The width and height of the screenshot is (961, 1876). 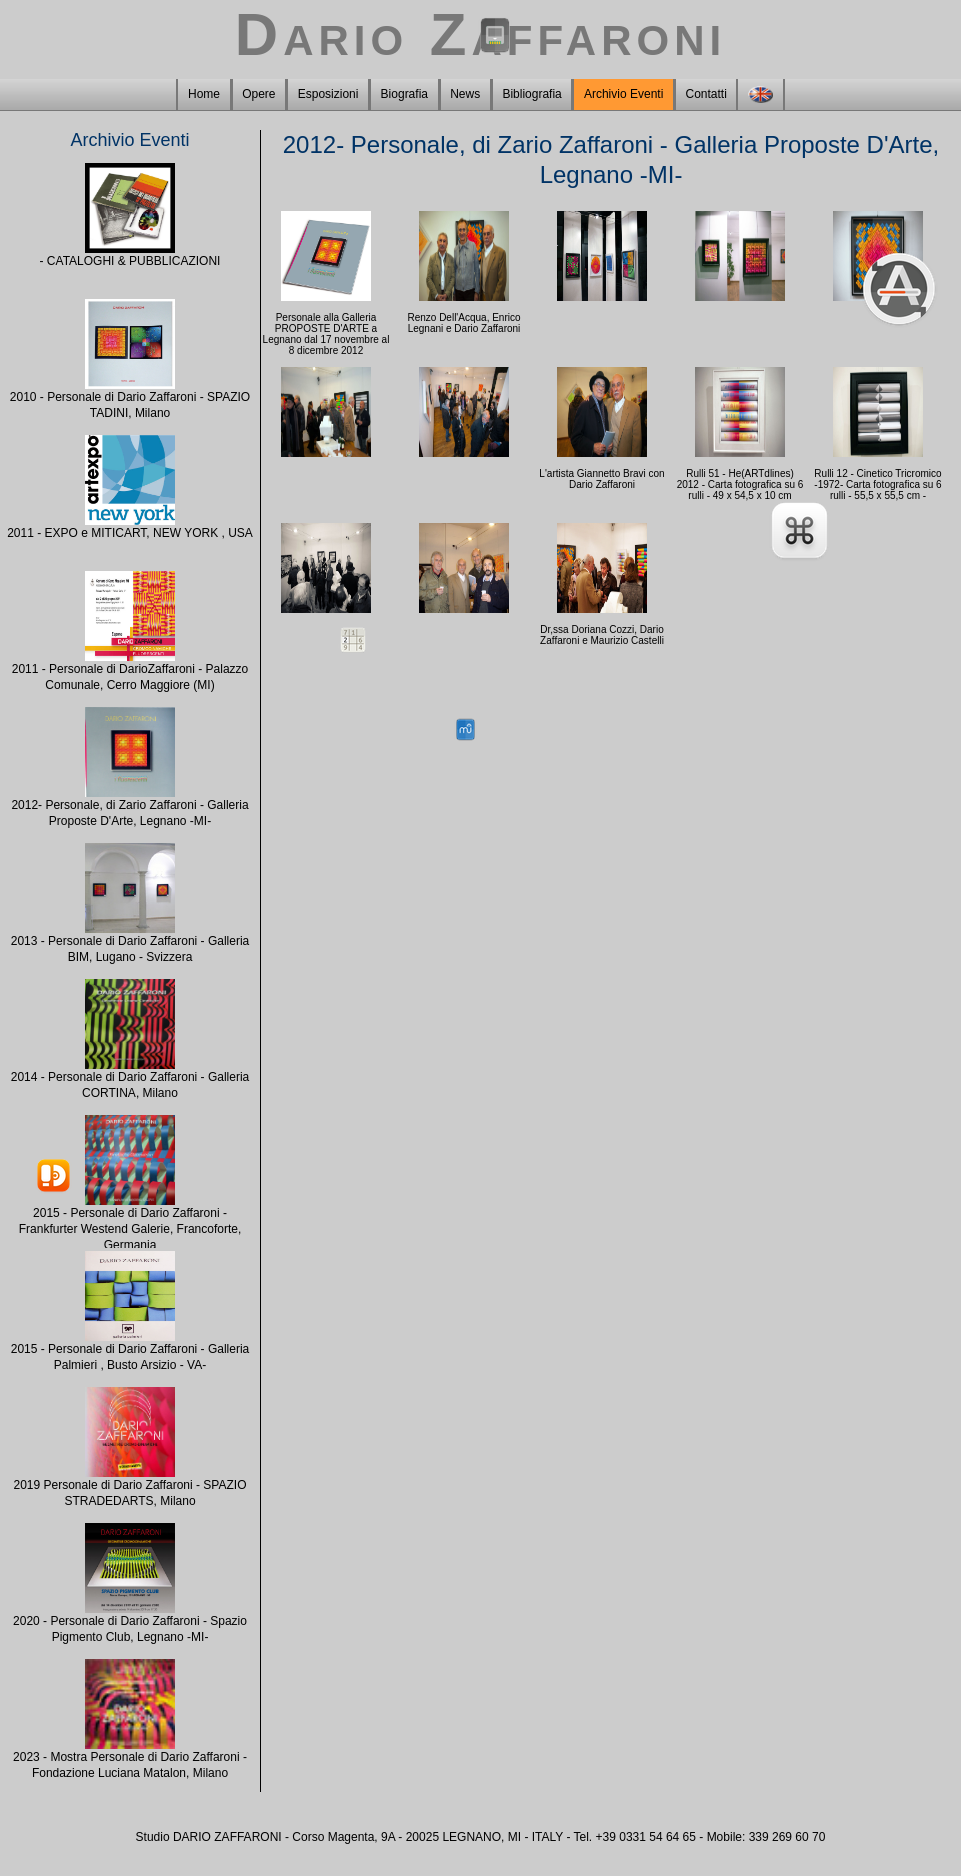 What do you see at coordinates (899, 289) in the screenshot?
I see `open the update manager application` at bounding box center [899, 289].